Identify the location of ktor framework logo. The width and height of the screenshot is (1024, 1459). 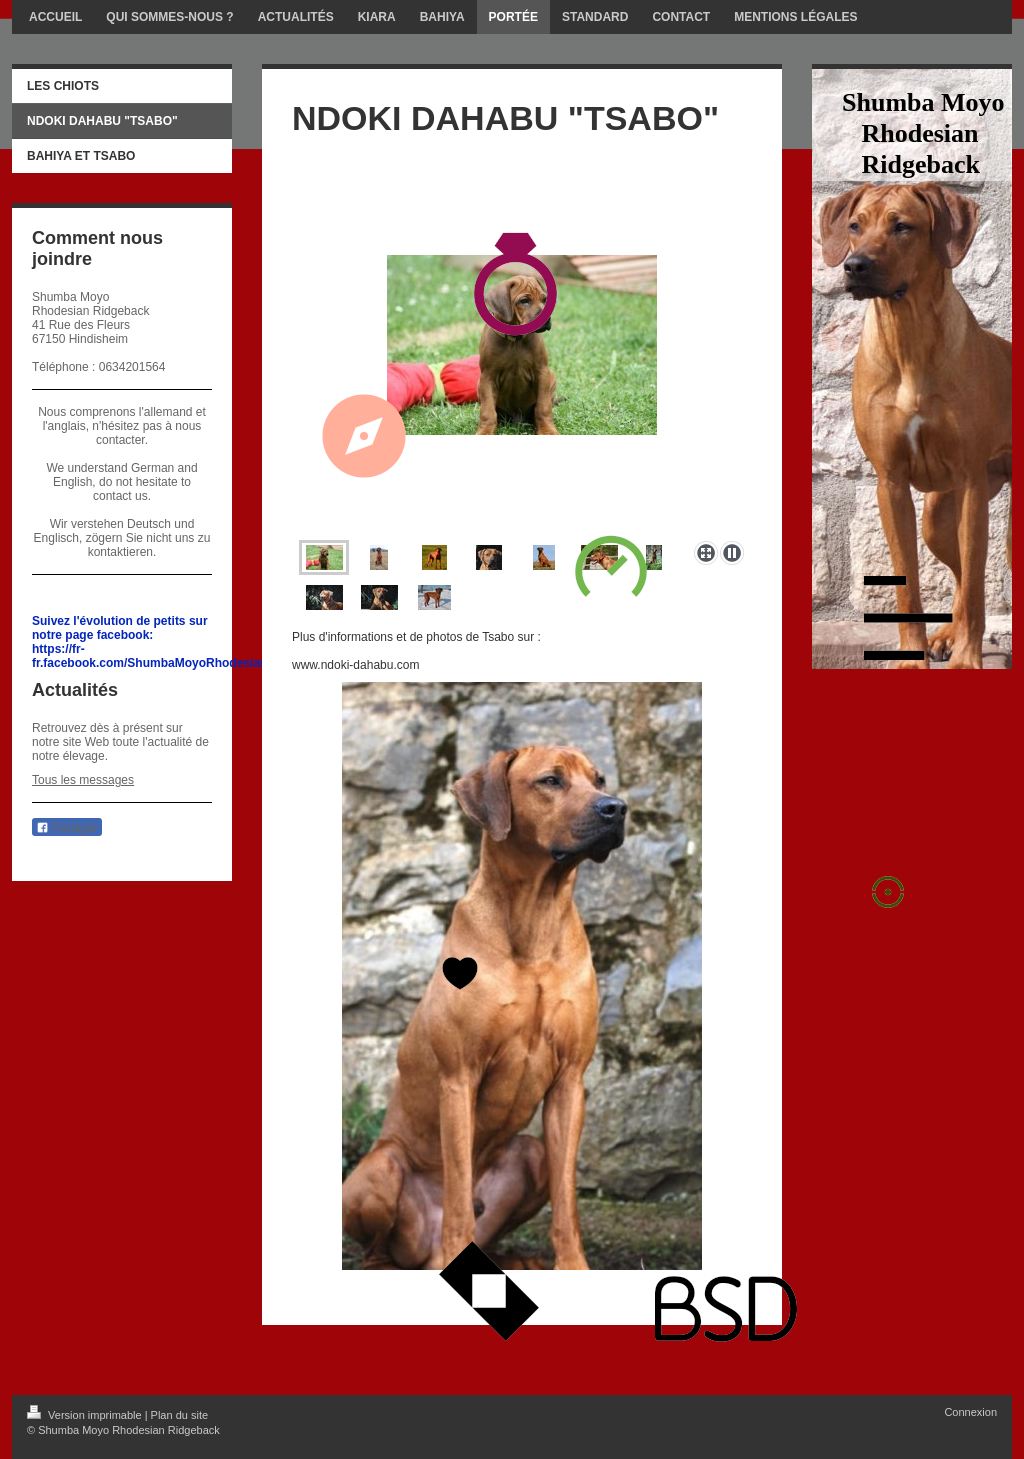
(489, 1291).